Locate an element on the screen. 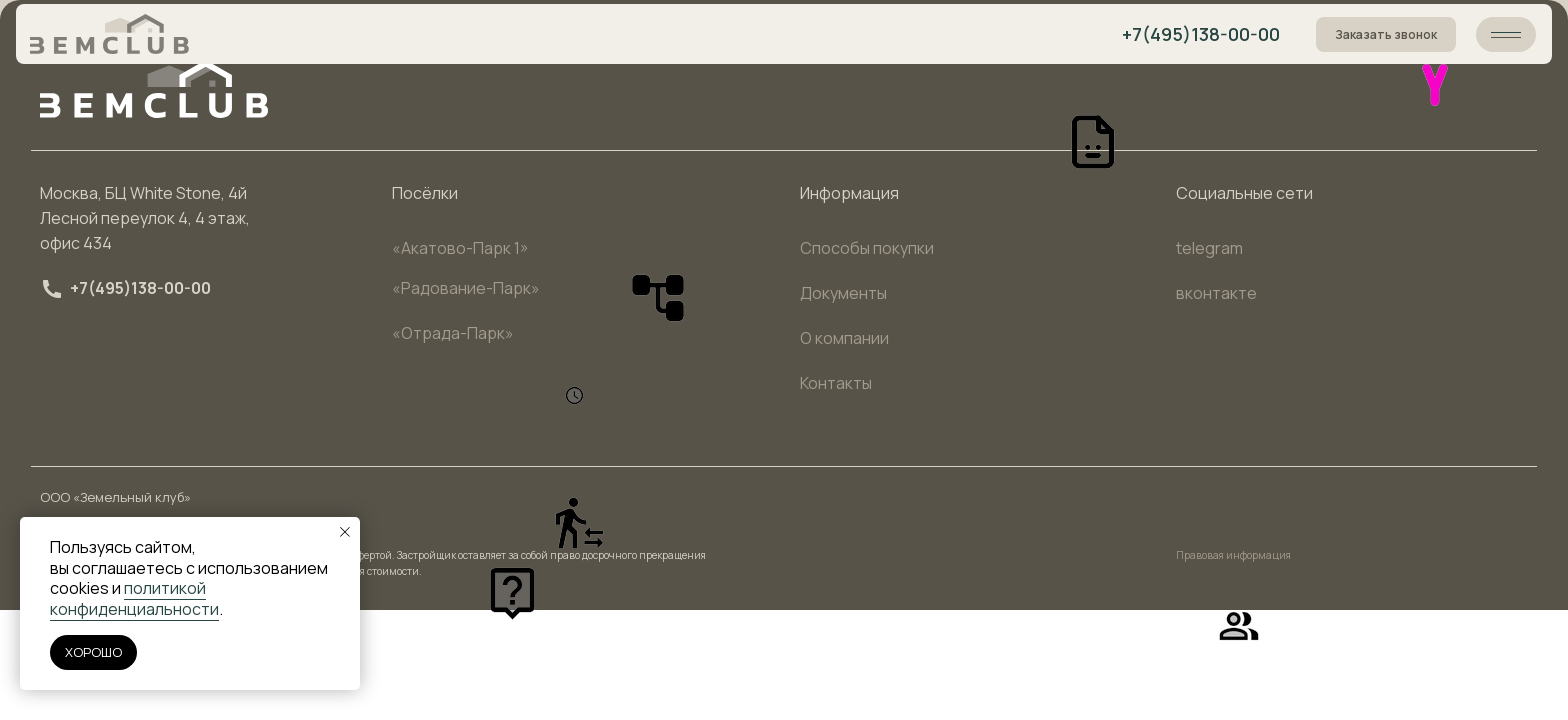 This screenshot has width=1568, height=720. indicates a "Y" label or category marker is located at coordinates (1435, 85).